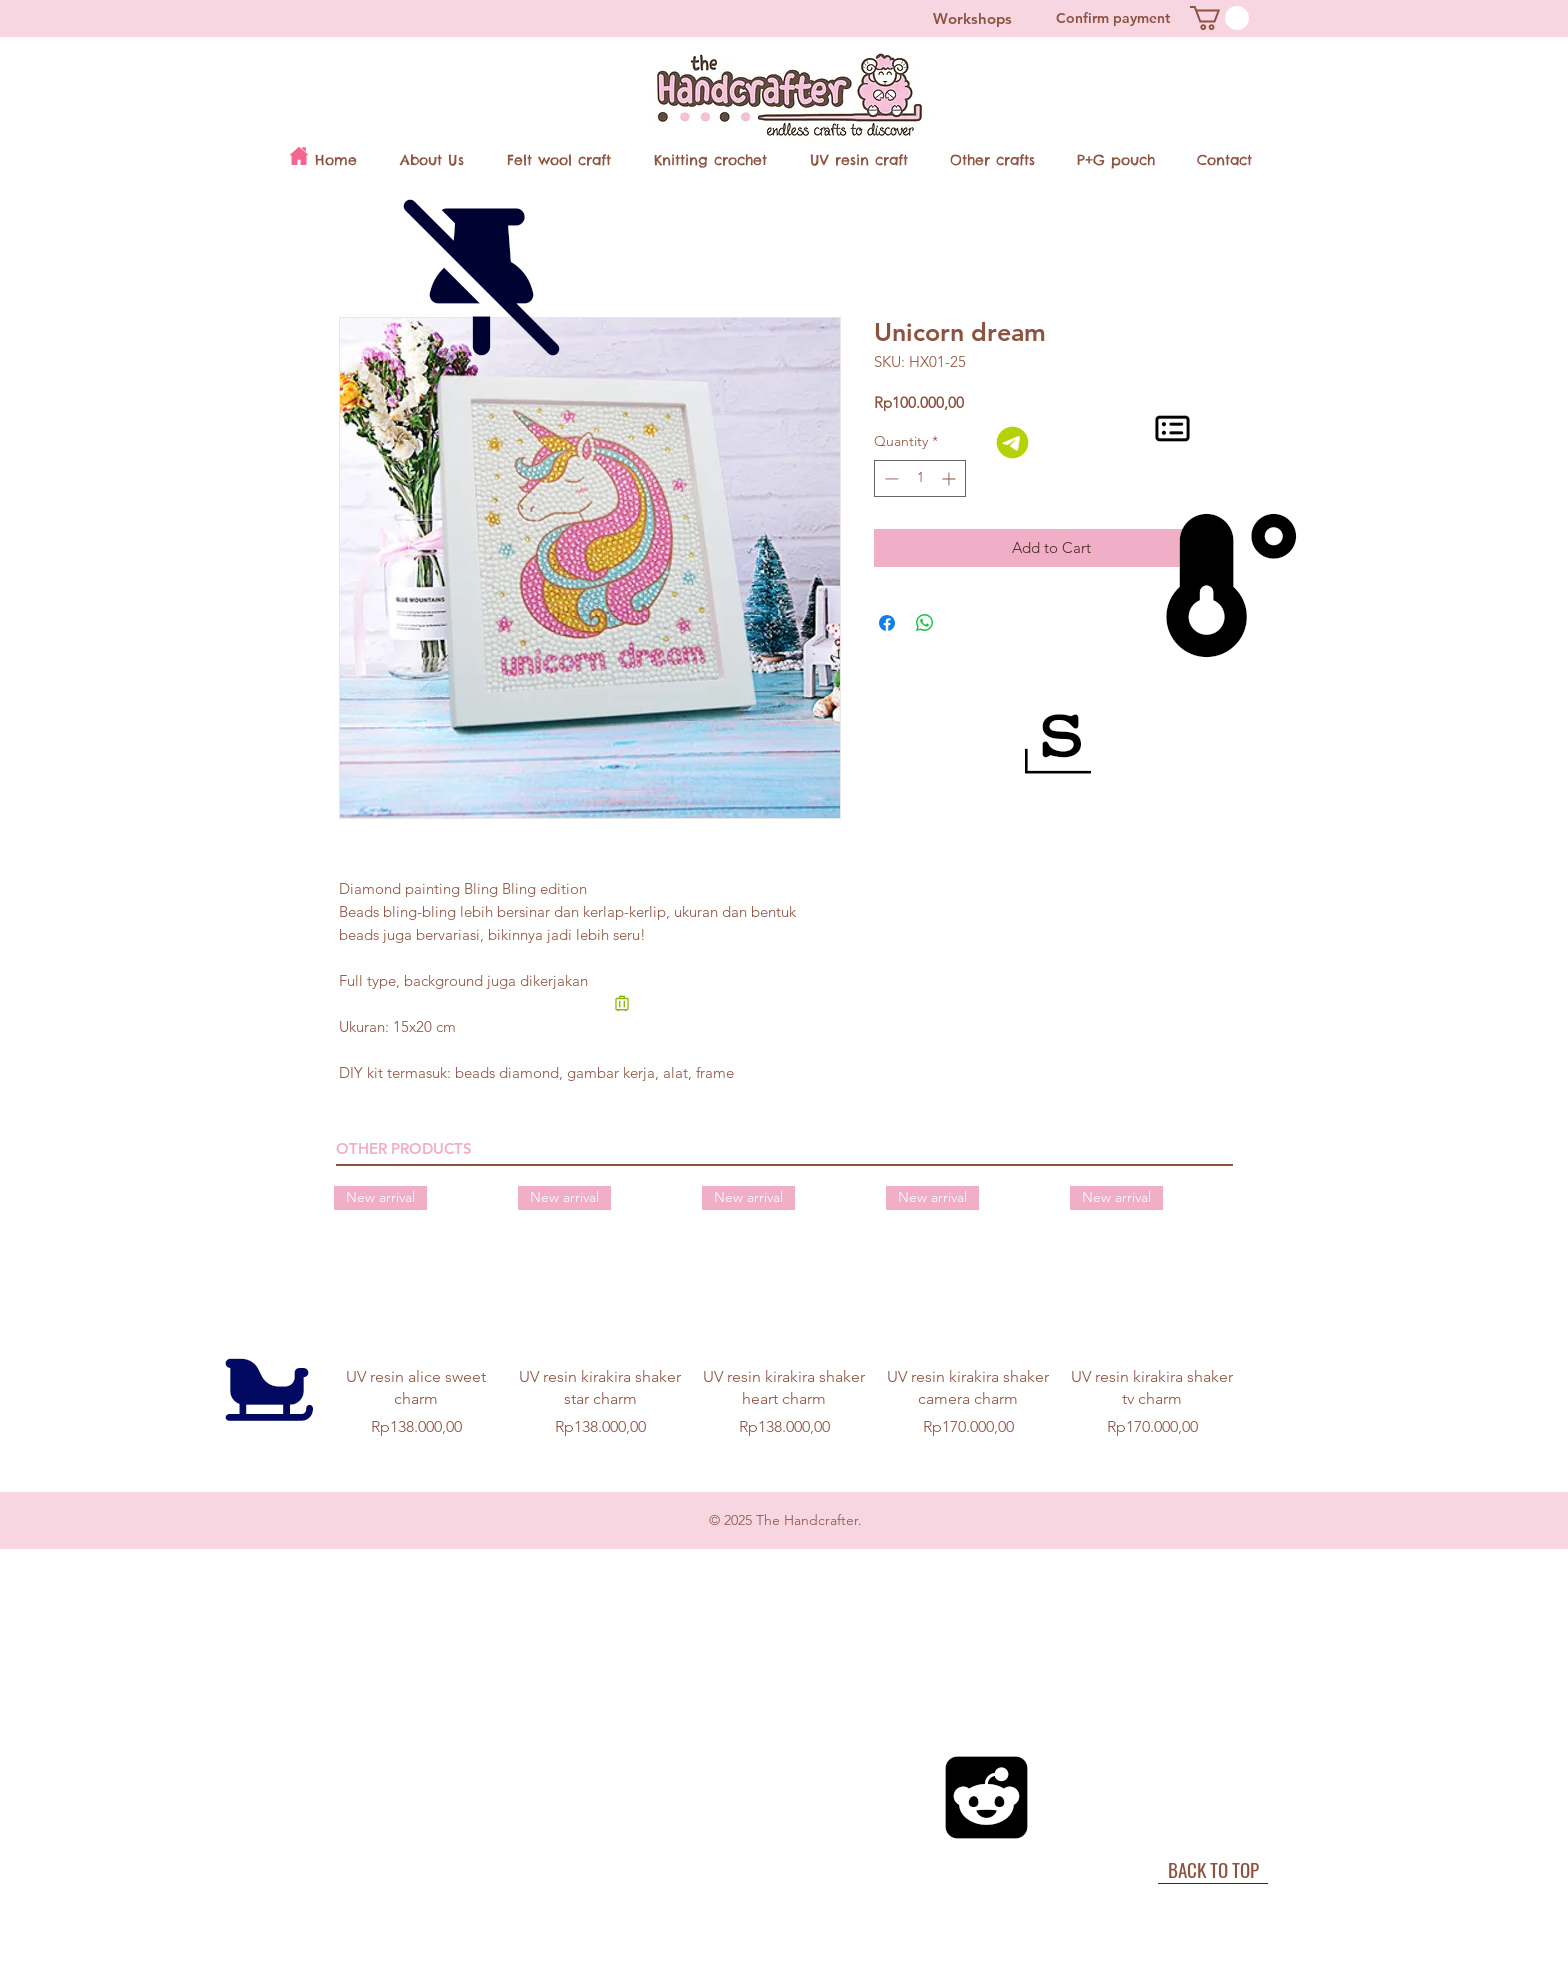  I want to click on slackware linux distribution logo, so click(1058, 744).